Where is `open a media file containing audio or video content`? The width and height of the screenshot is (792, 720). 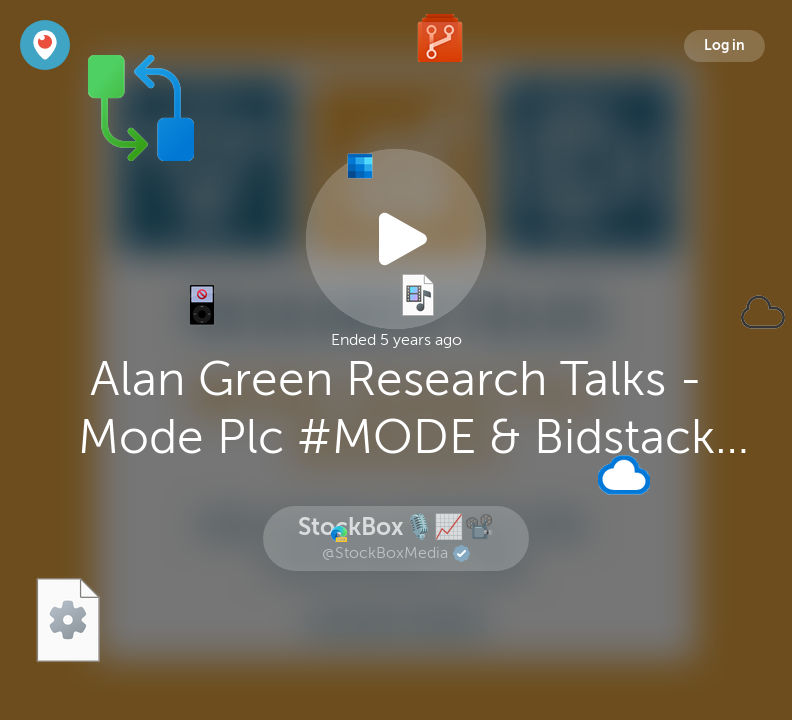 open a media file containing audio or video content is located at coordinates (418, 295).